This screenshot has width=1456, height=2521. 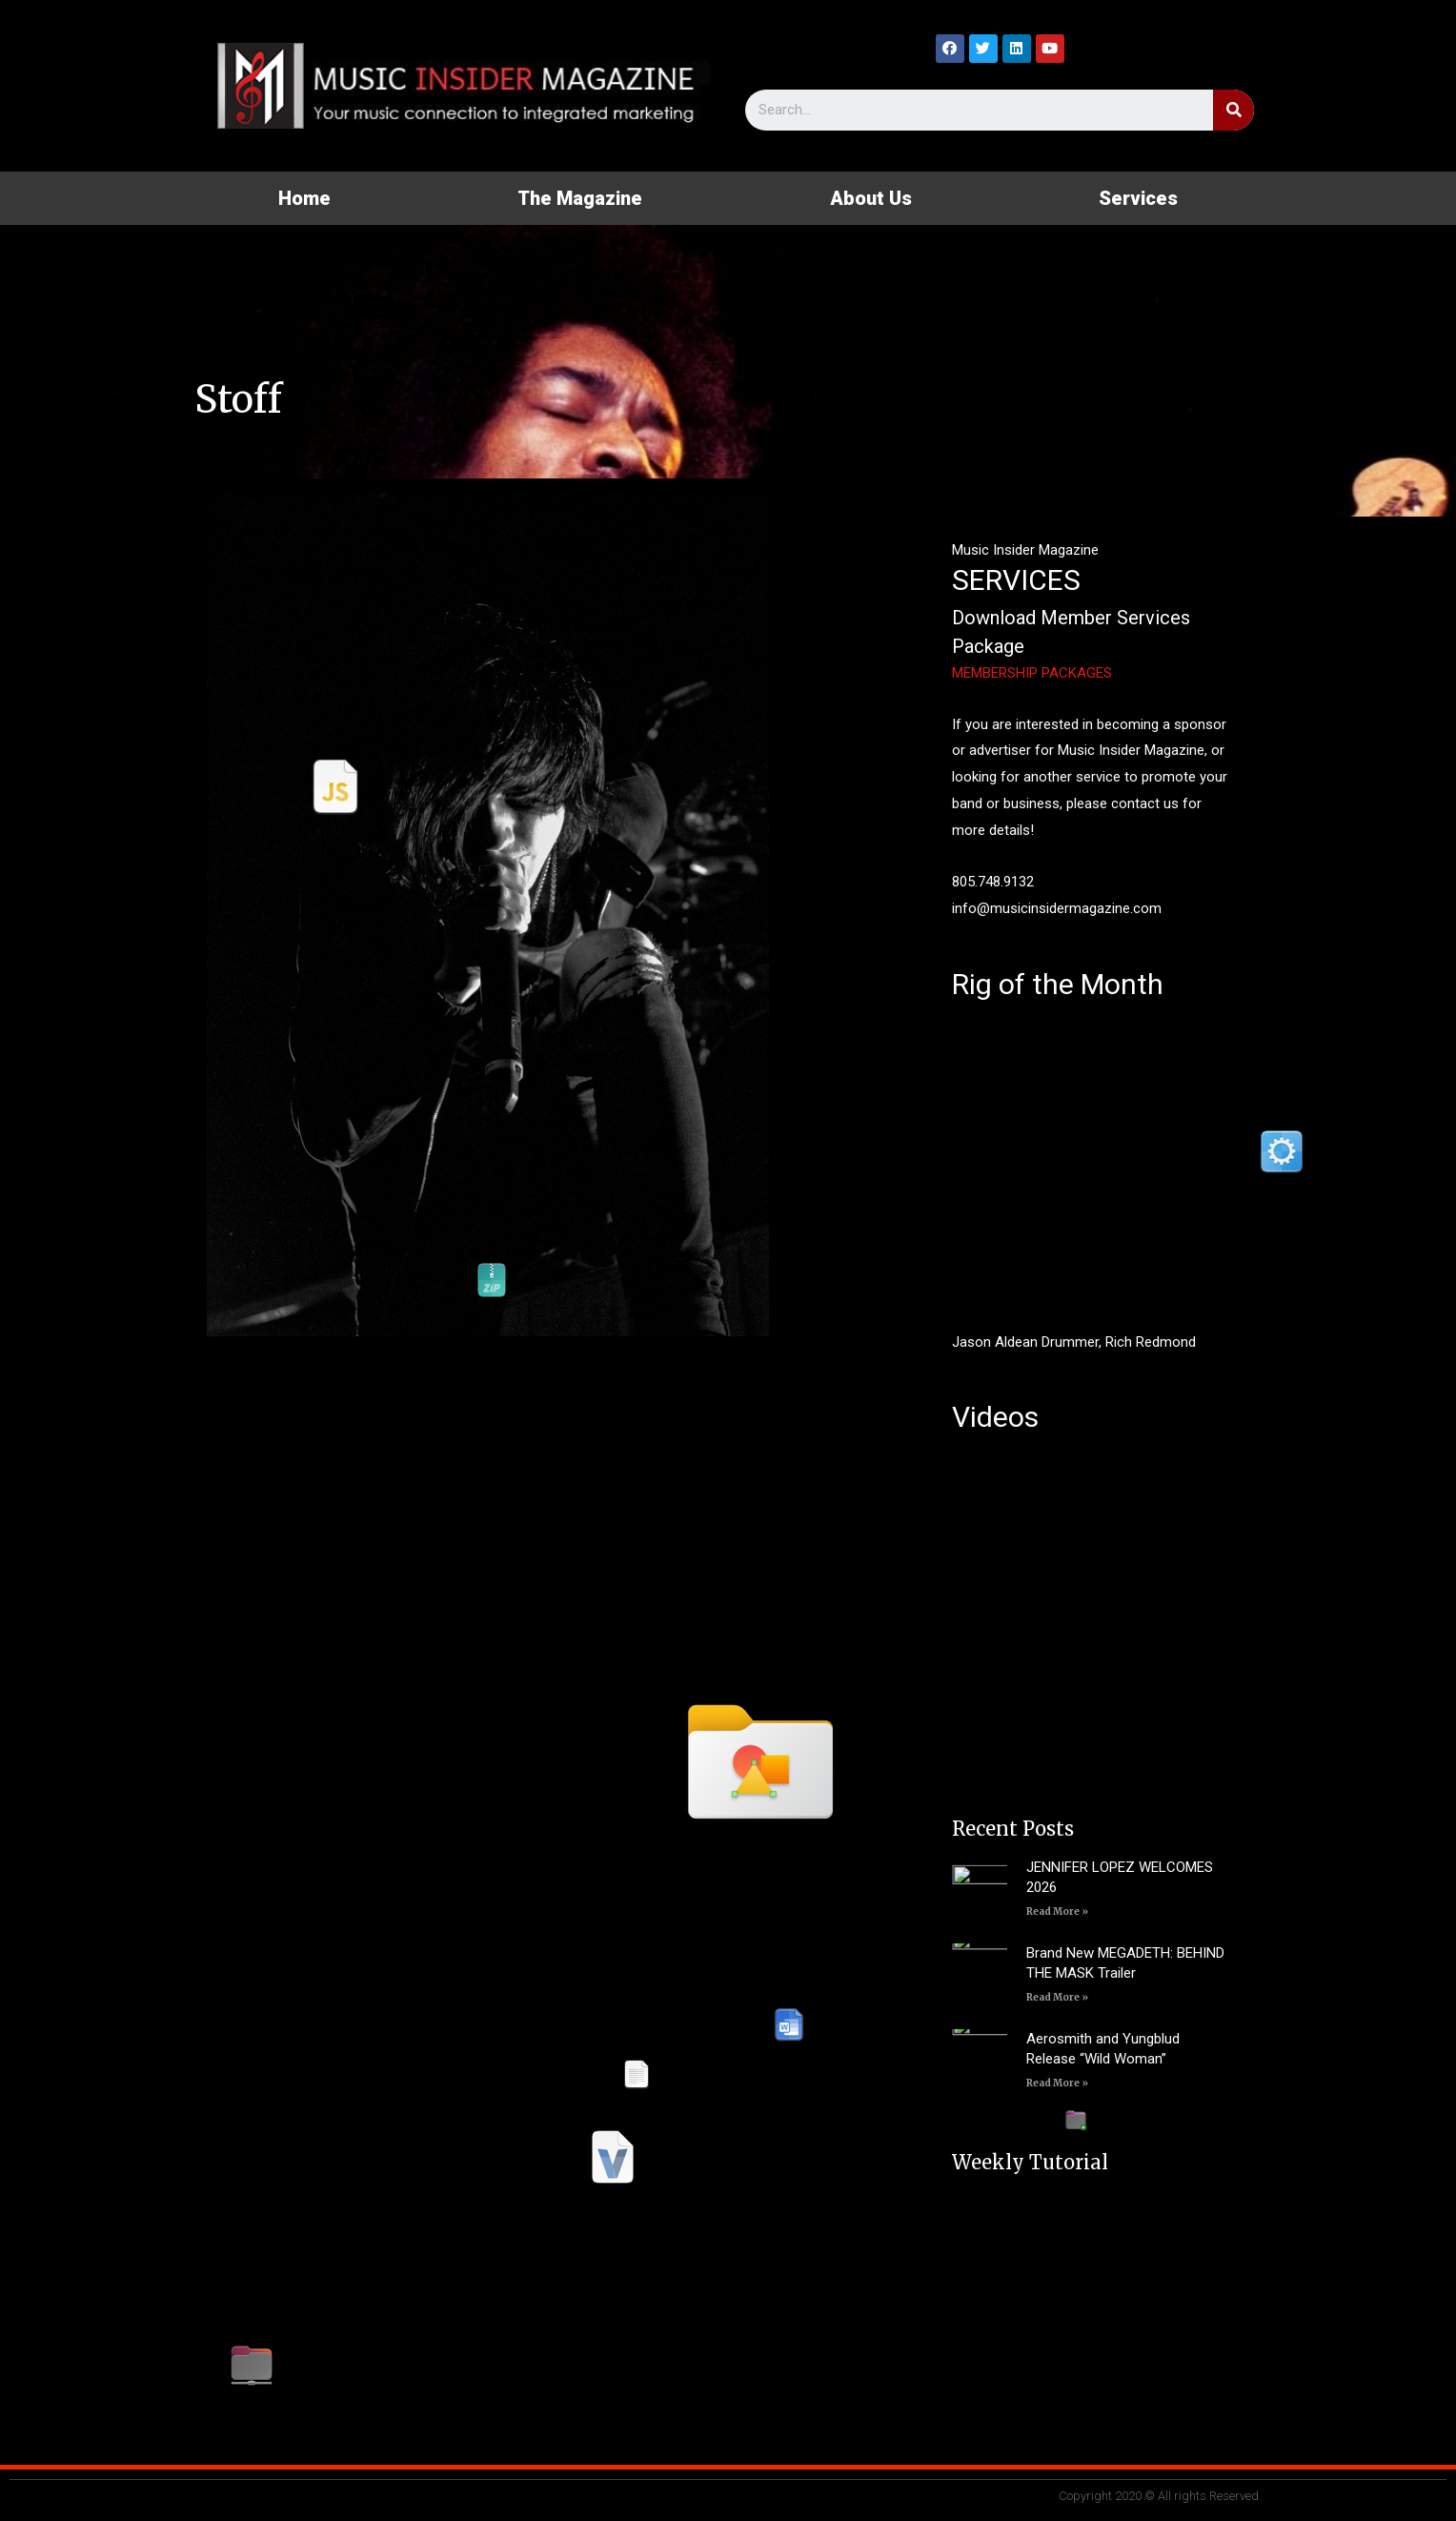 I want to click on access a remote or network folder, so click(x=252, y=2365).